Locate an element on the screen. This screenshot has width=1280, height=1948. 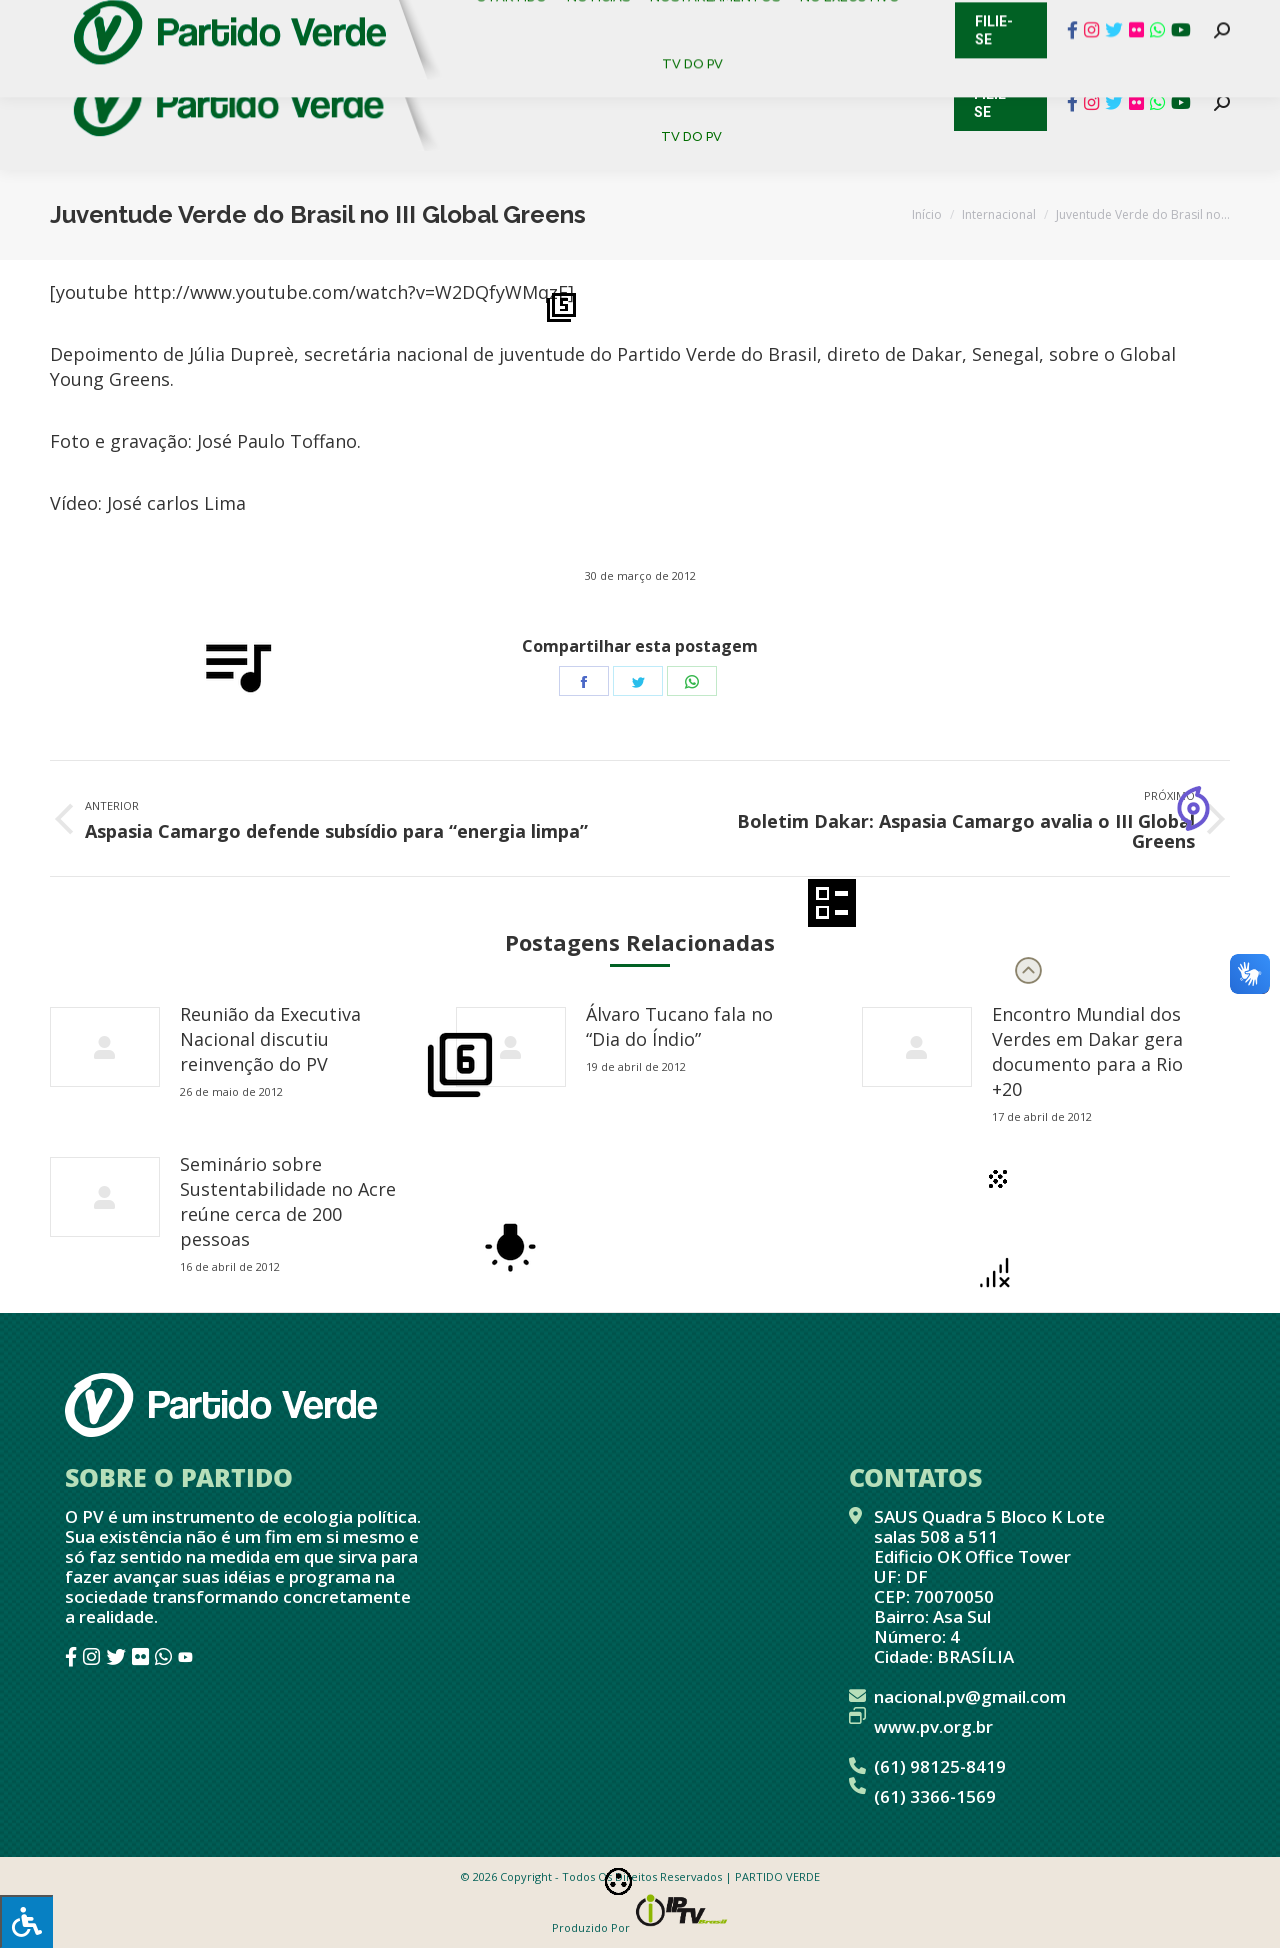
adjust incandescent light settings is located at coordinates (510, 1246).